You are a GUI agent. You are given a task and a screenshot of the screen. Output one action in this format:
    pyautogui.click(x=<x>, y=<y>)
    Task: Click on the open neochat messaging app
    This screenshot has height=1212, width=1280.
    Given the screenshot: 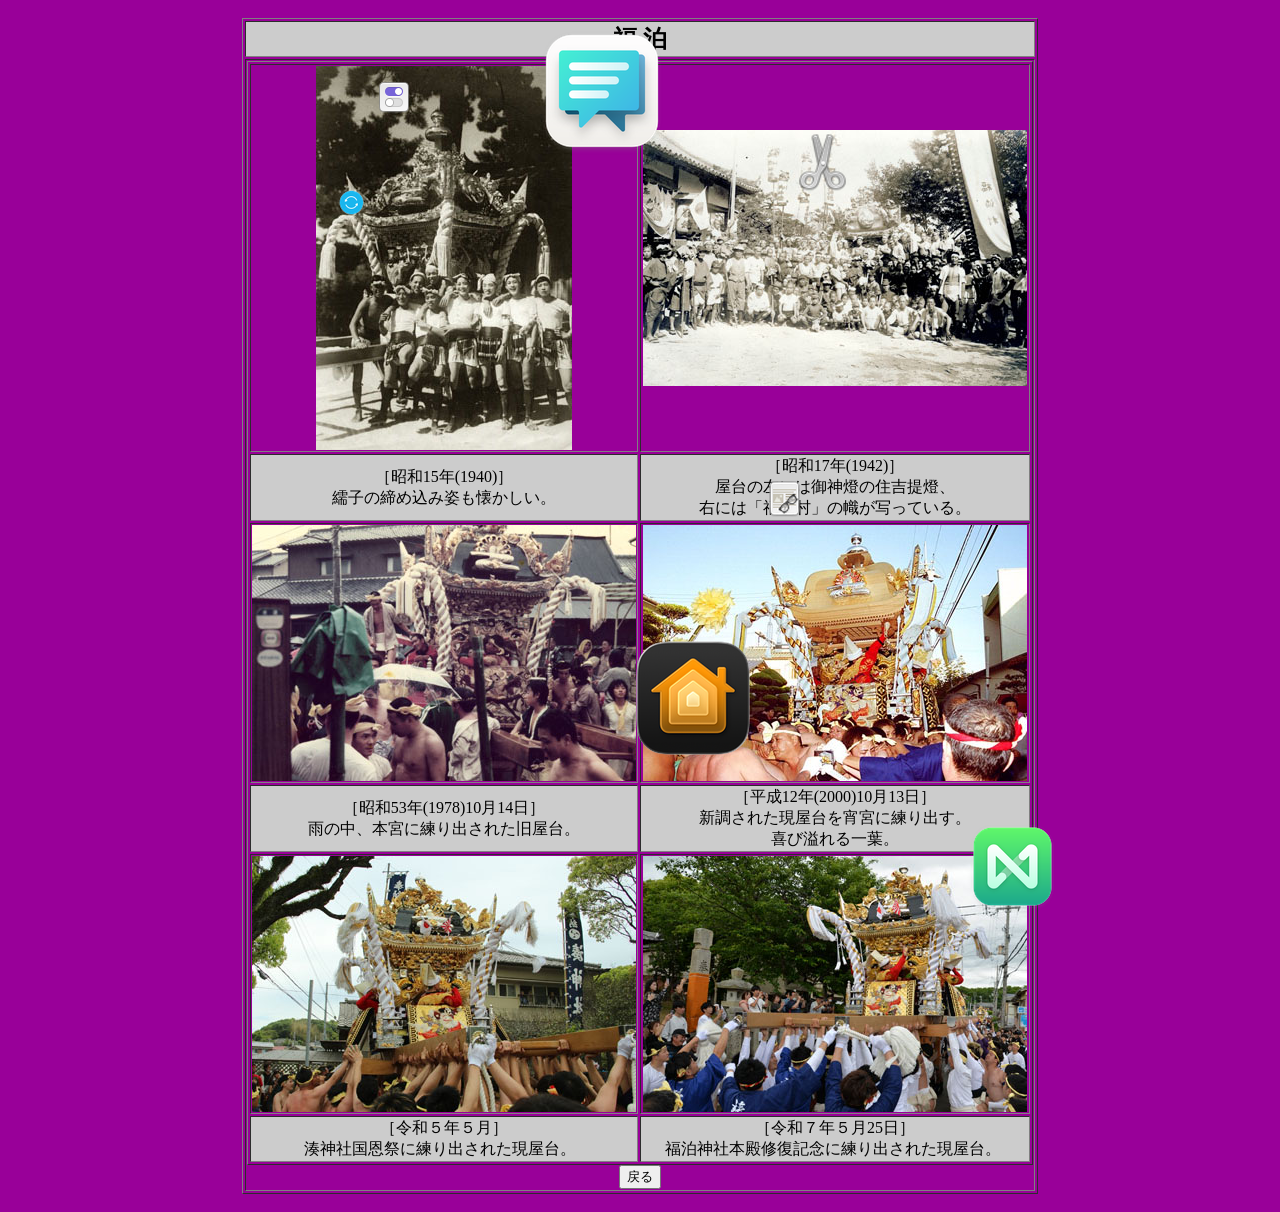 What is the action you would take?
    pyautogui.click(x=602, y=91)
    